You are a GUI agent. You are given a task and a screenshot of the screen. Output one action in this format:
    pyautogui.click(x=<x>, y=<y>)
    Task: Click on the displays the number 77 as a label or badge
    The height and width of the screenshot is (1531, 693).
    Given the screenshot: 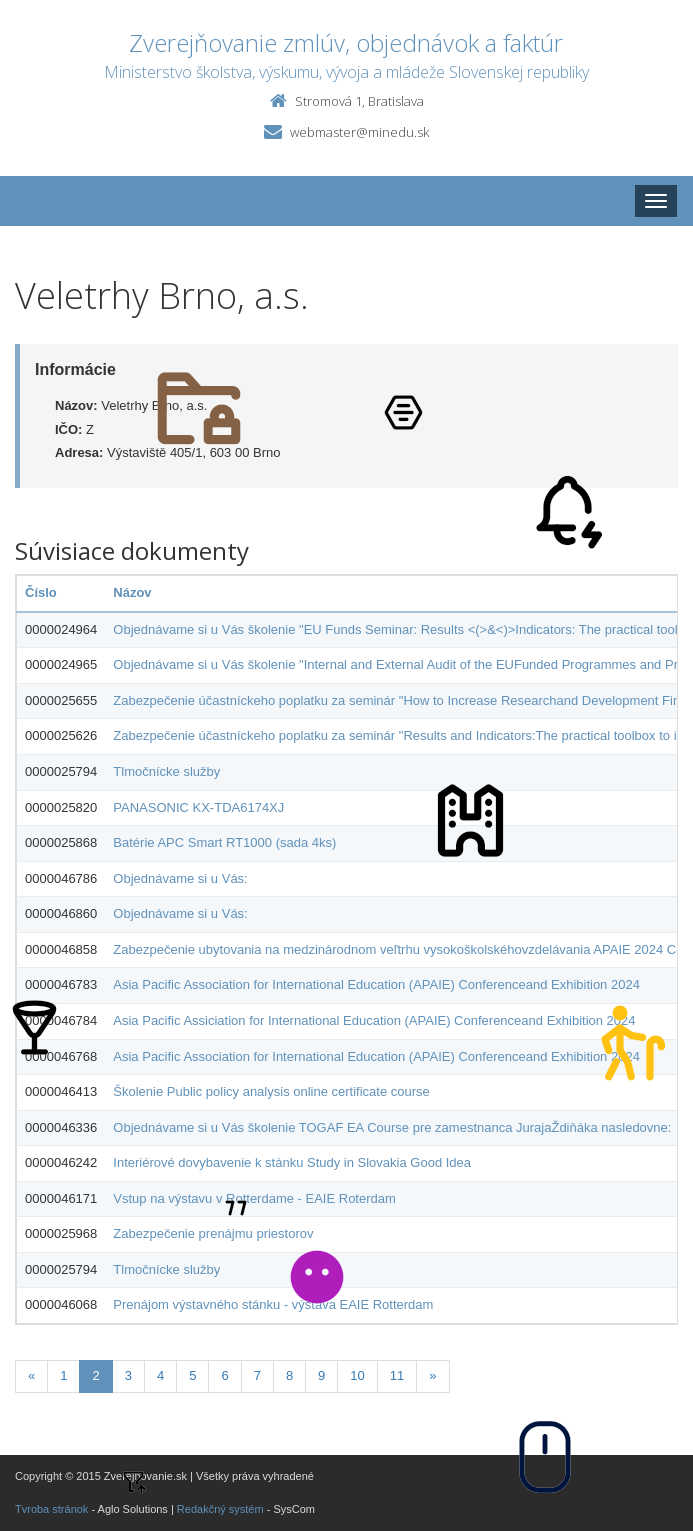 What is the action you would take?
    pyautogui.click(x=236, y=1208)
    